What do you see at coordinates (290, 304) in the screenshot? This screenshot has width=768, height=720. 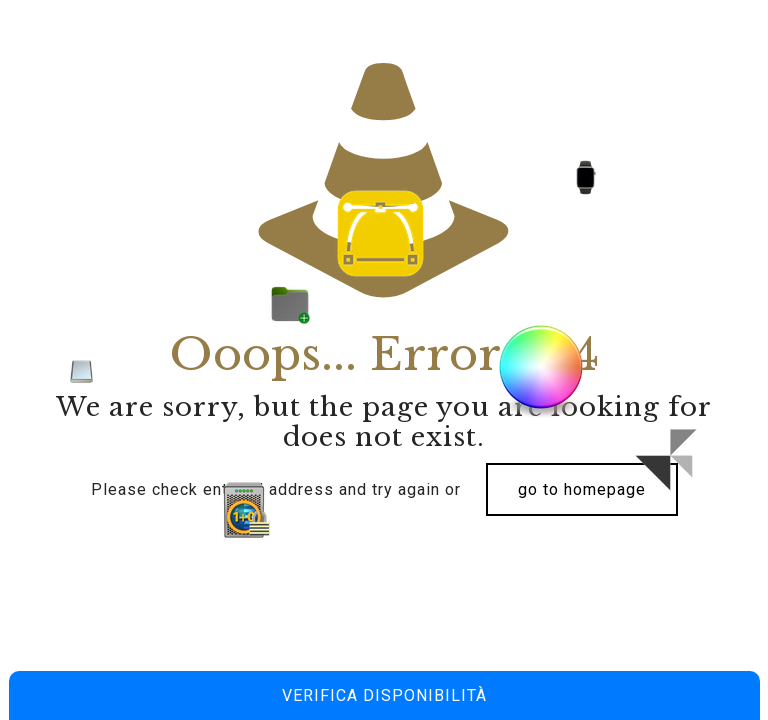 I see `create a new folder` at bounding box center [290, 304].